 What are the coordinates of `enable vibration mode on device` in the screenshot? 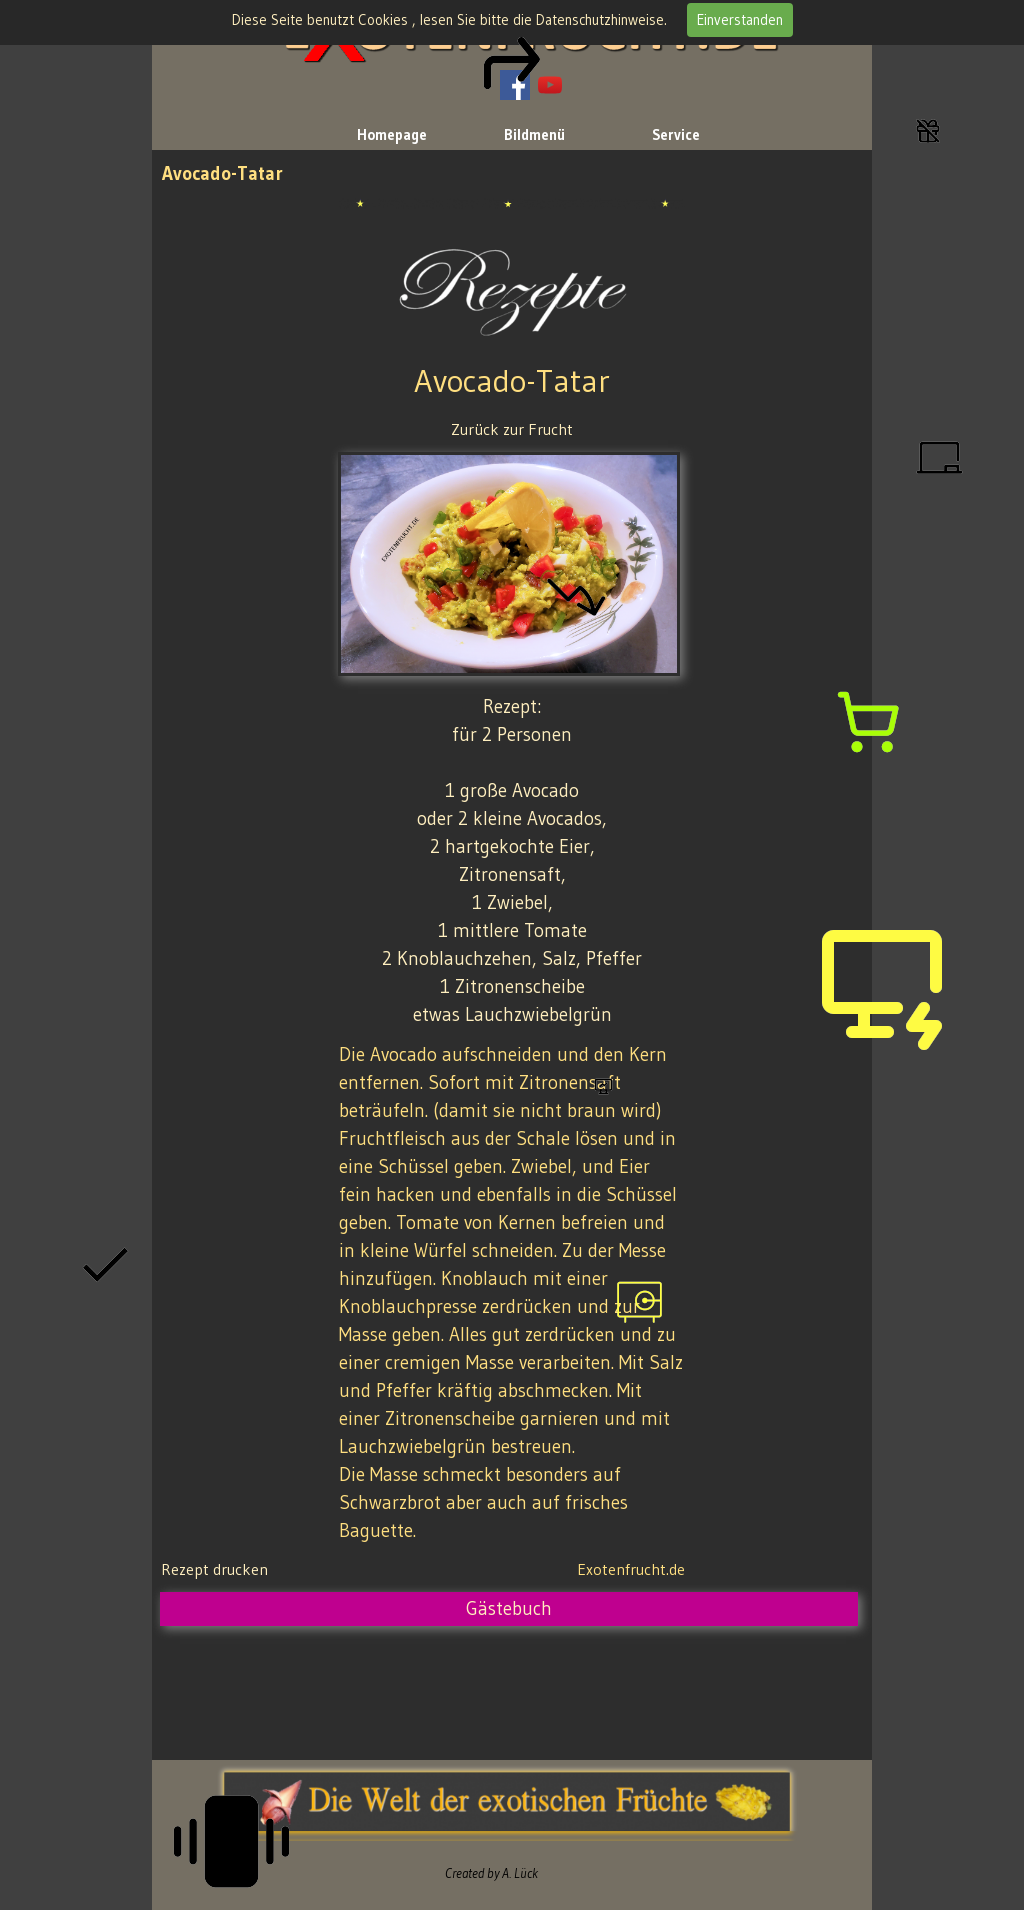 It's located at (231, 1841).